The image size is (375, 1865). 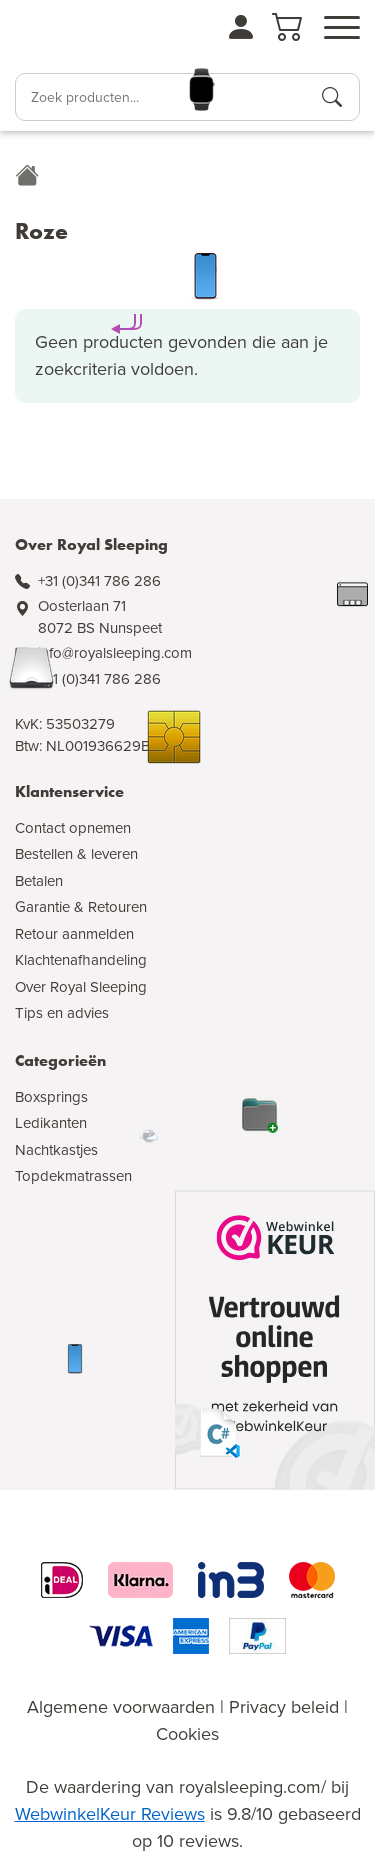 What do you see at coordinates (126, 322) in the screenshot?
I see `reply to all recipients in an email thread` at bounding box center [126, 322].